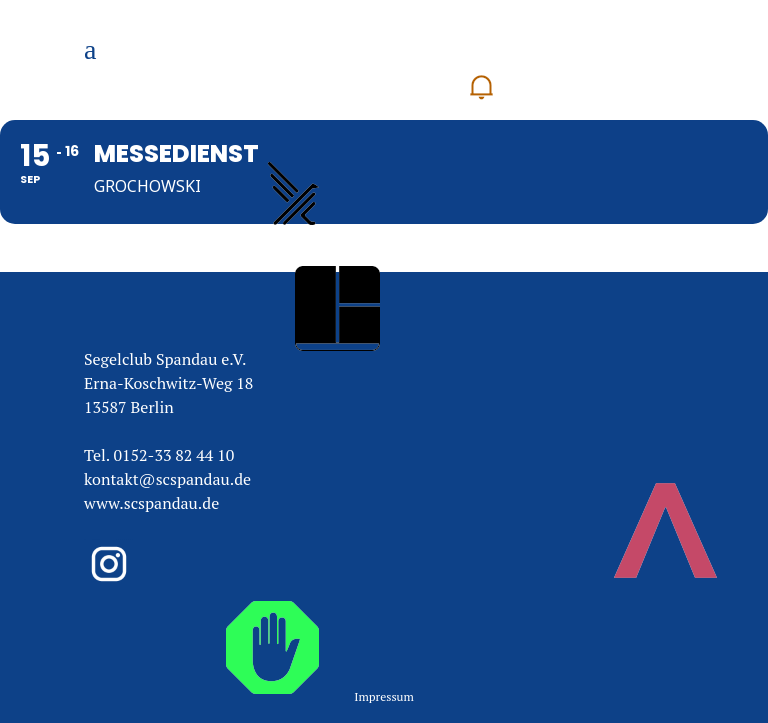  I want to click on adblock browser extension logo, so click(272, 647).